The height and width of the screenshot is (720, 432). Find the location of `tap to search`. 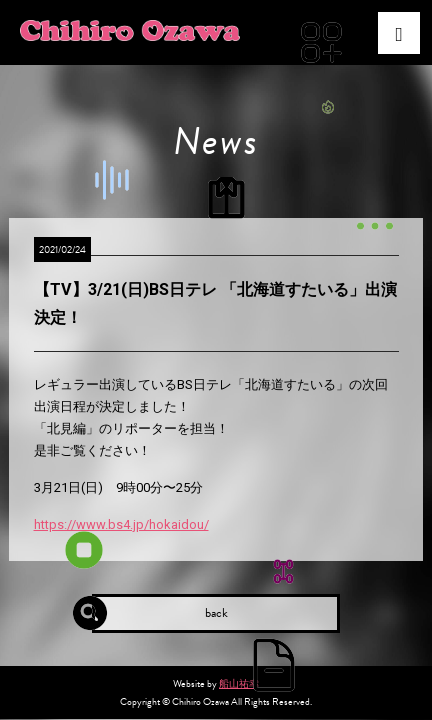

tap to search is located at coordinates (90, 613).